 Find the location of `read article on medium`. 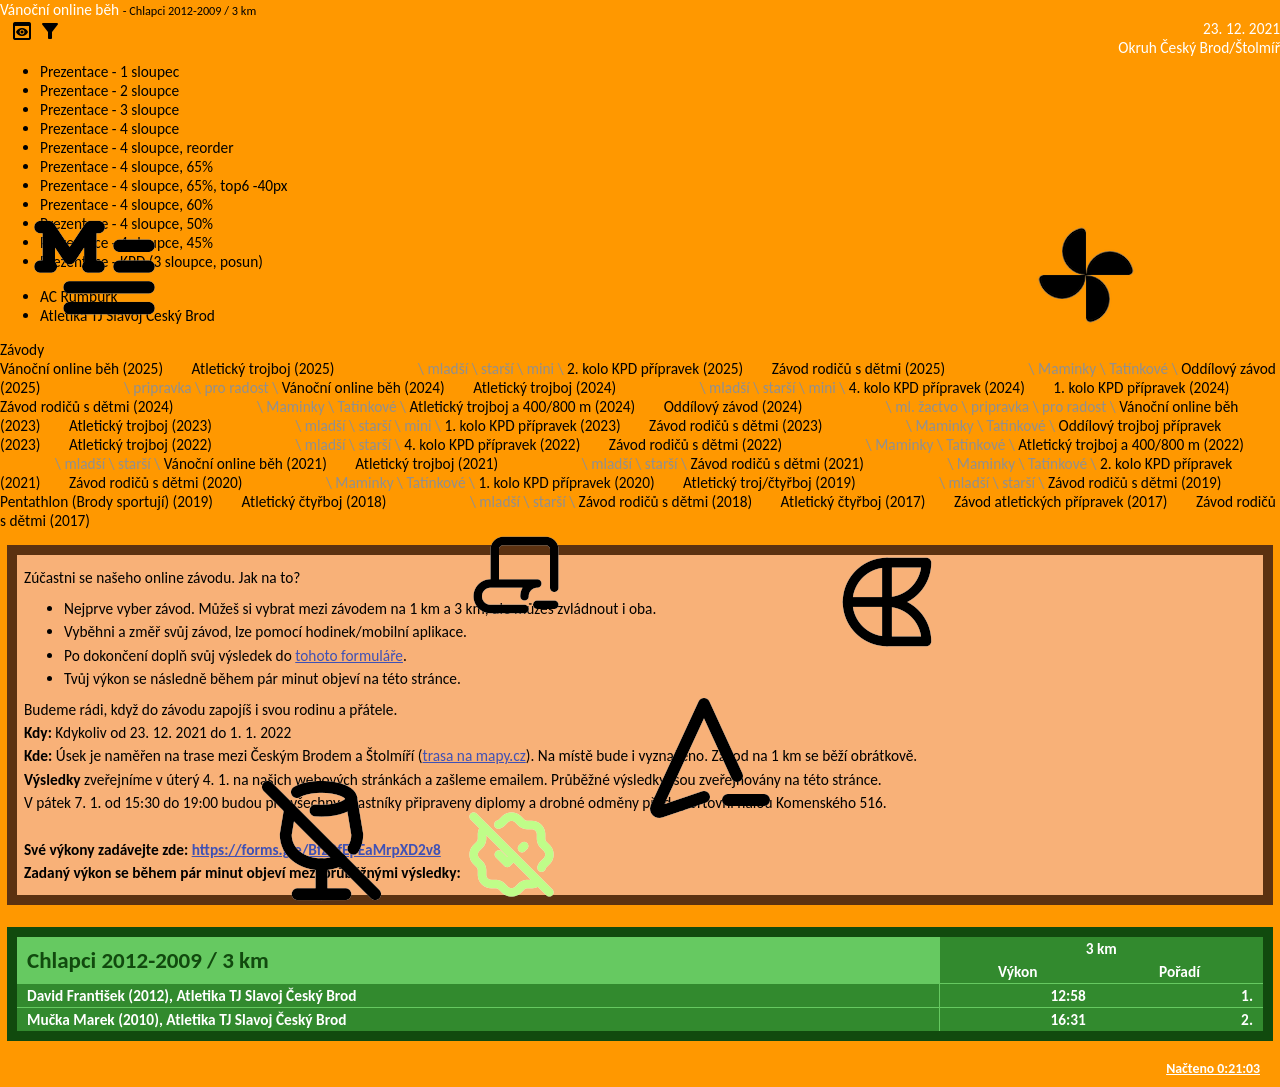

read article on medium is located at coordinates (94, 264).